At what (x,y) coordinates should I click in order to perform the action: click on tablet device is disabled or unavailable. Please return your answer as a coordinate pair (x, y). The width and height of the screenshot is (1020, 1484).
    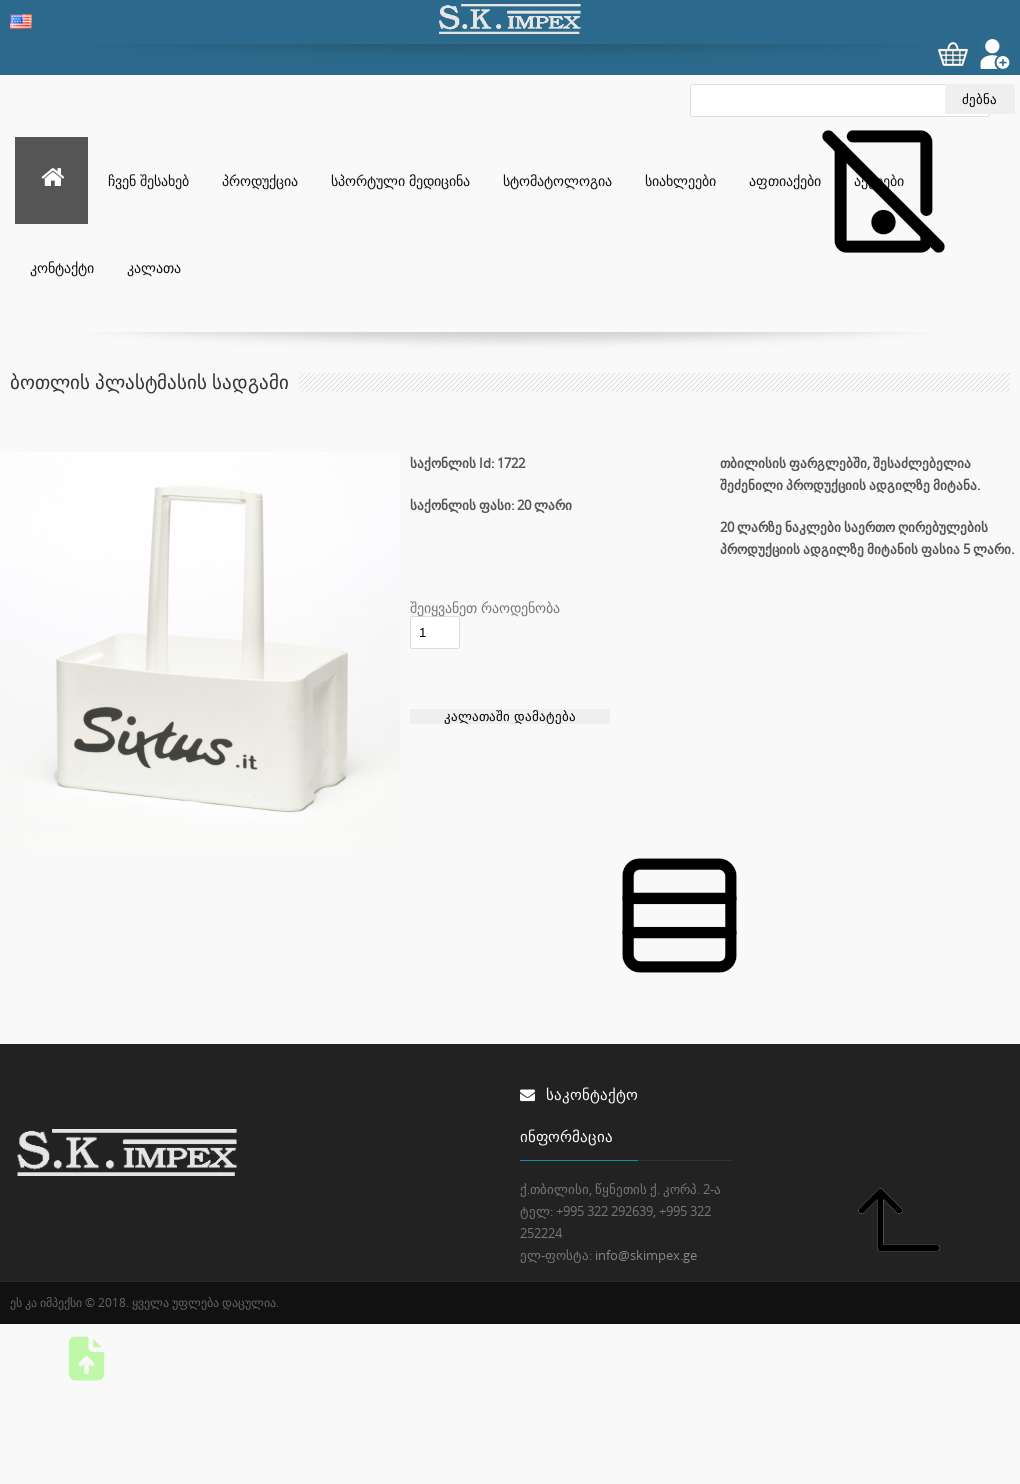
    Looking at the image, I should click on (883, 191).